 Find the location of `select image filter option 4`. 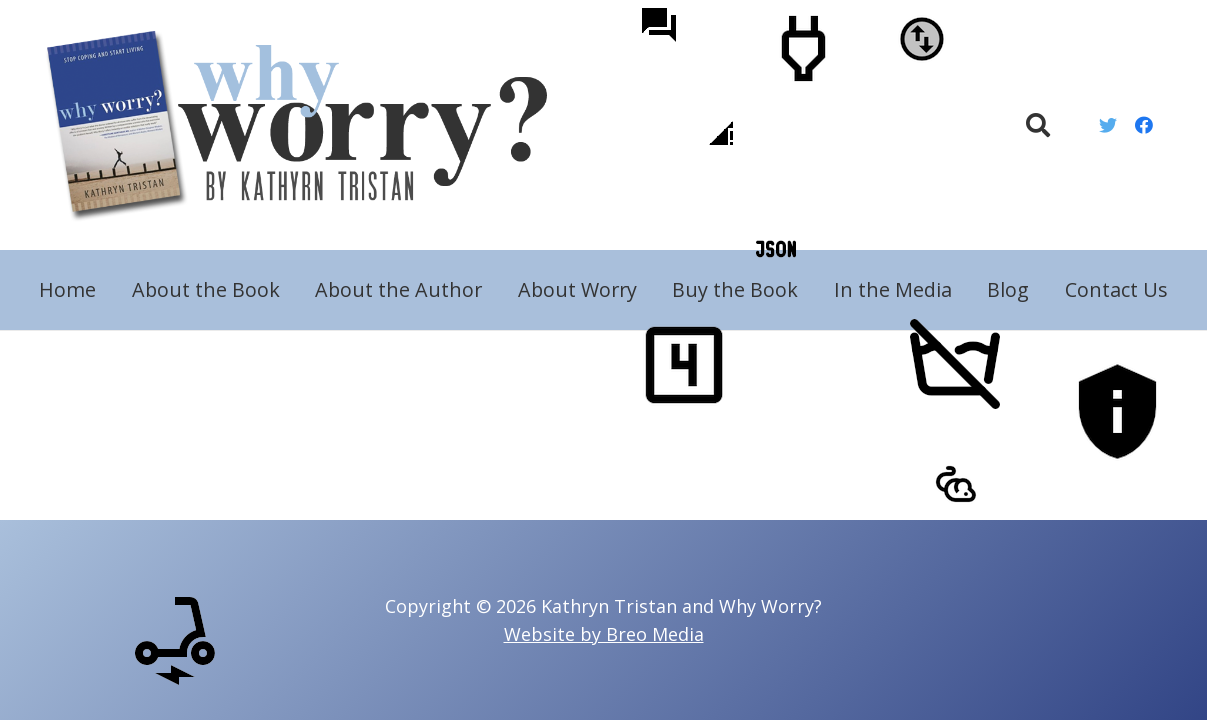

select image filter option 4 is located at coordinates (684, 365).